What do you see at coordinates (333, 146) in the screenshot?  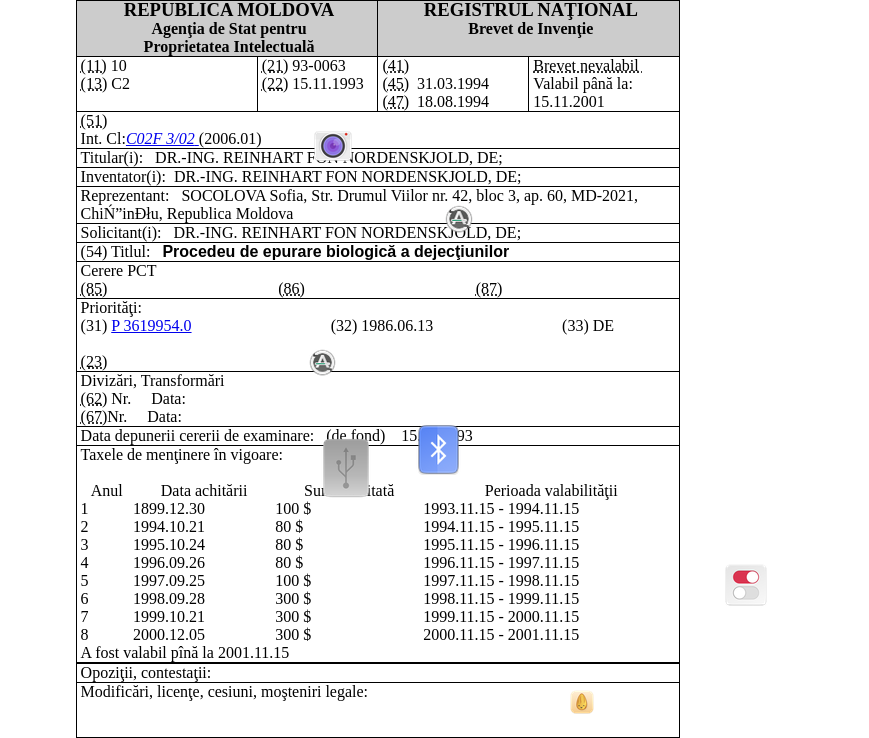 I see `open cheese webcam application` at bounding box center [333, 146].